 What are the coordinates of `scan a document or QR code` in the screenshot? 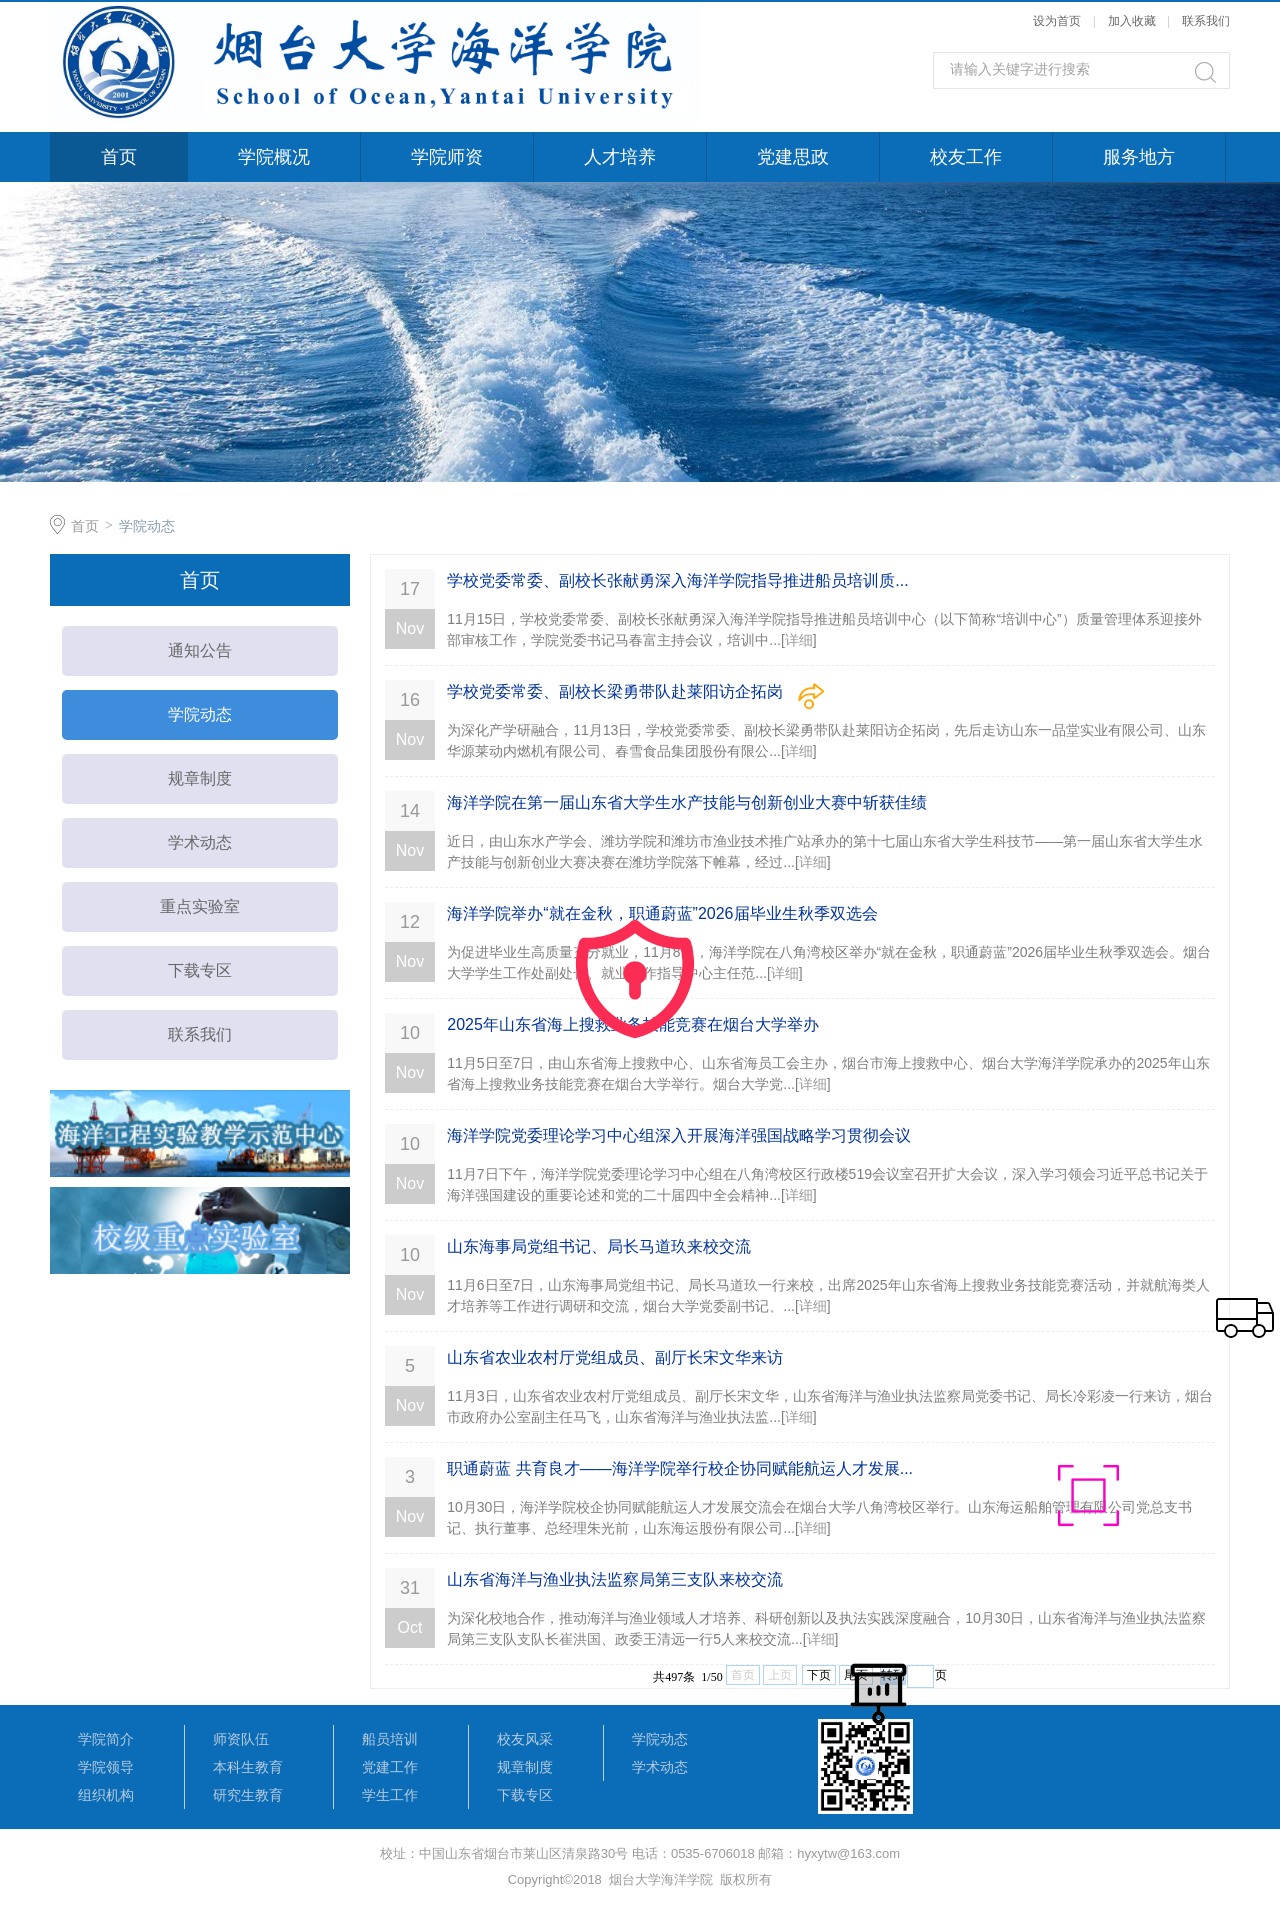 It's located at (1088, 1495).